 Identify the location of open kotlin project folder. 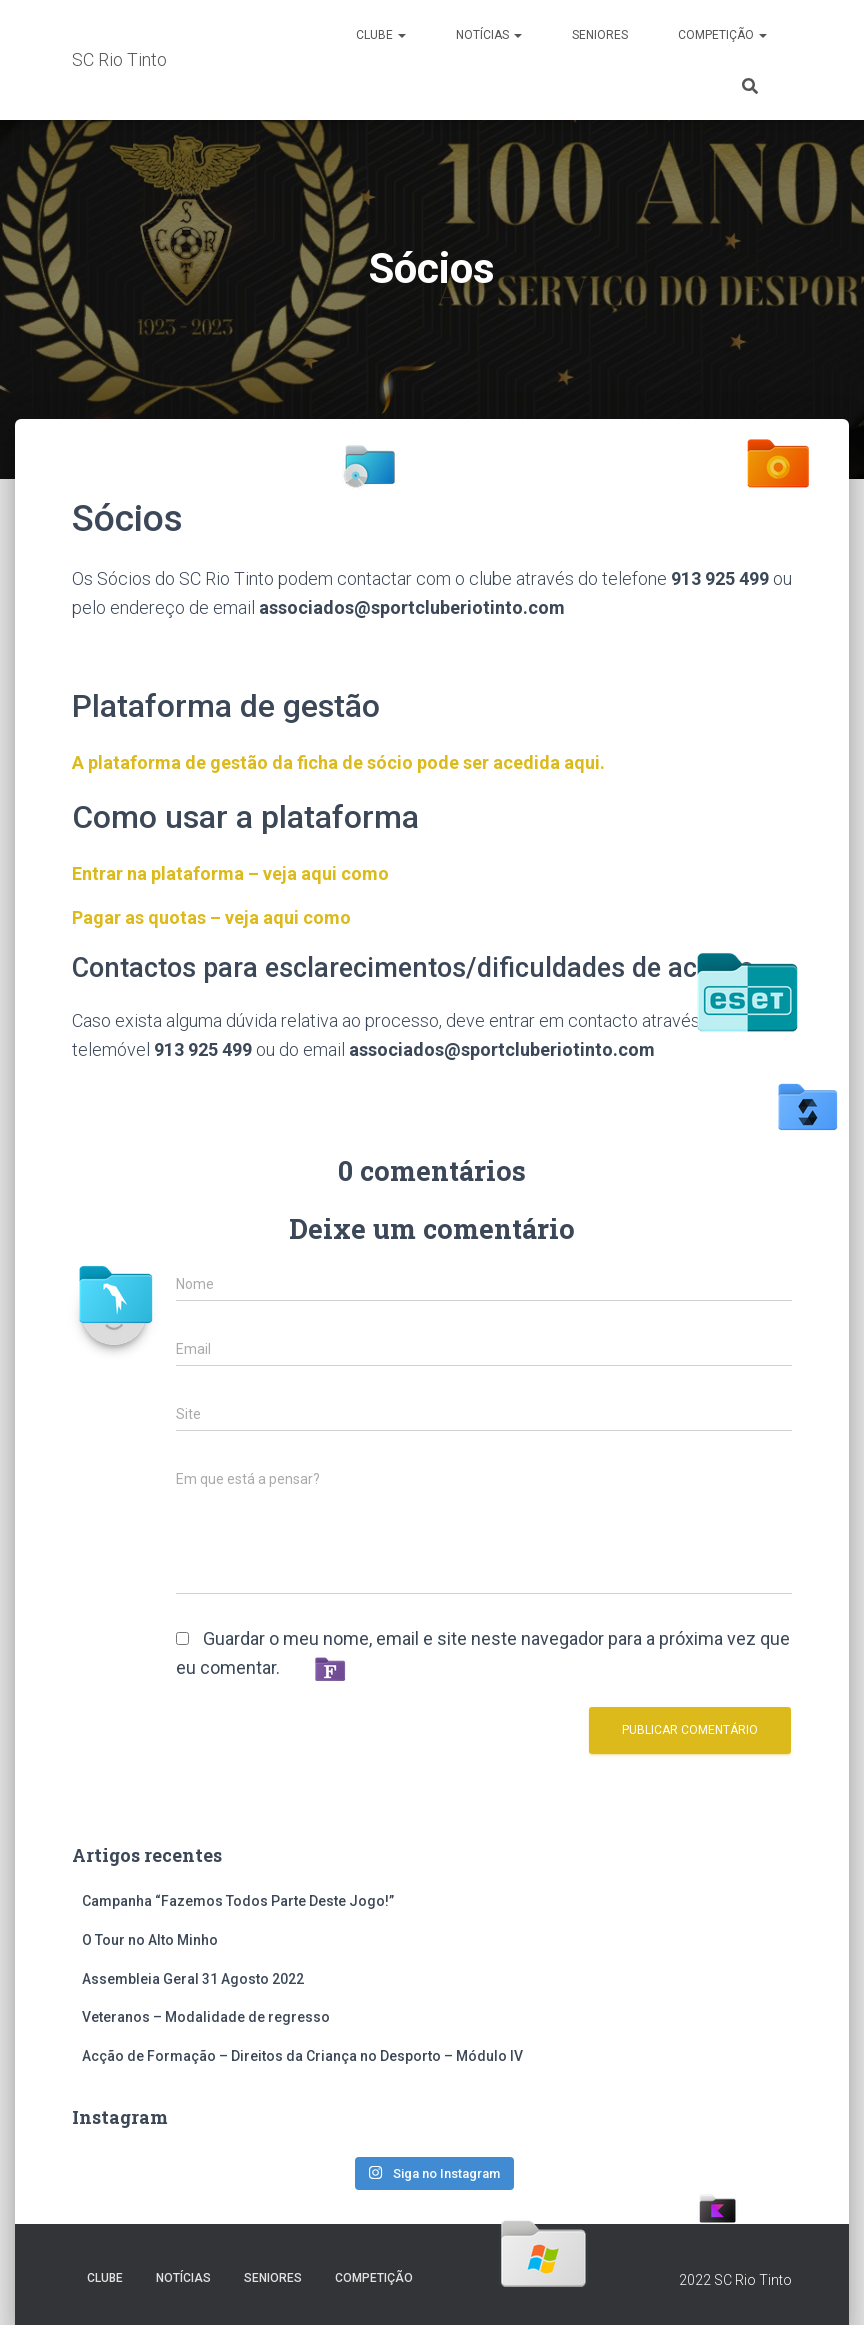
(717, 2209).